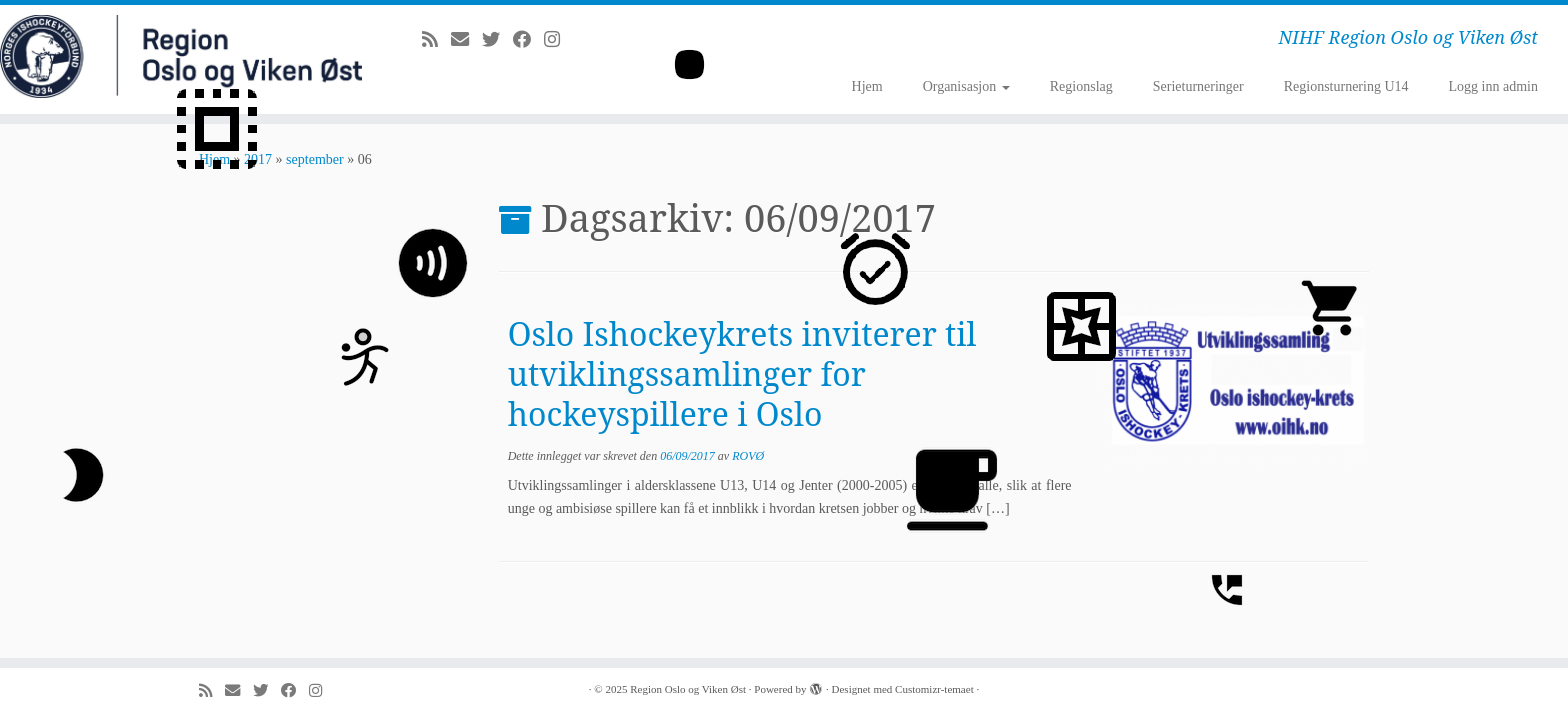  What do you see at coordinates (1081, 326) in the screenshot?
I see `view pages or documents` at bounding box center [1081, 326].